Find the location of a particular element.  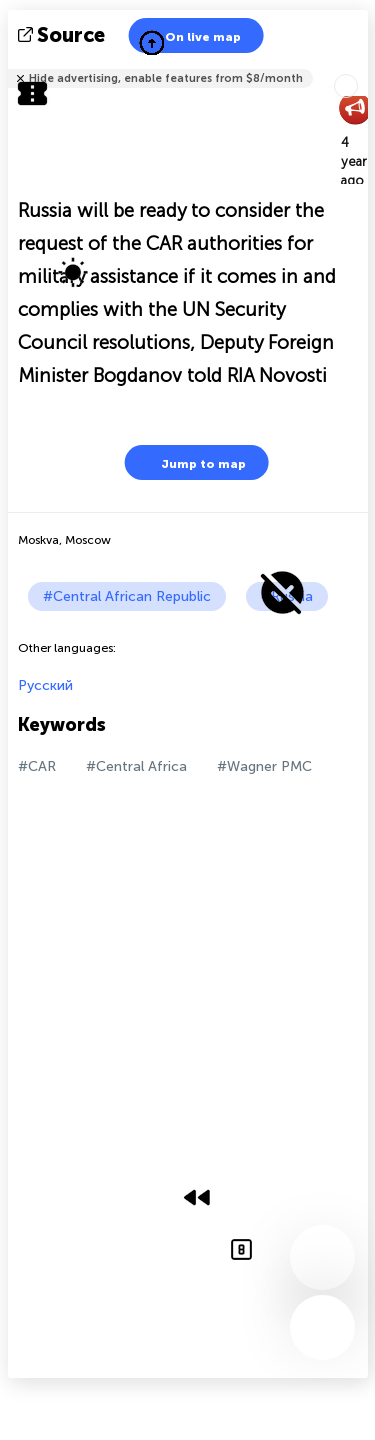

upload a file or document is located at coordinates (152, 43).